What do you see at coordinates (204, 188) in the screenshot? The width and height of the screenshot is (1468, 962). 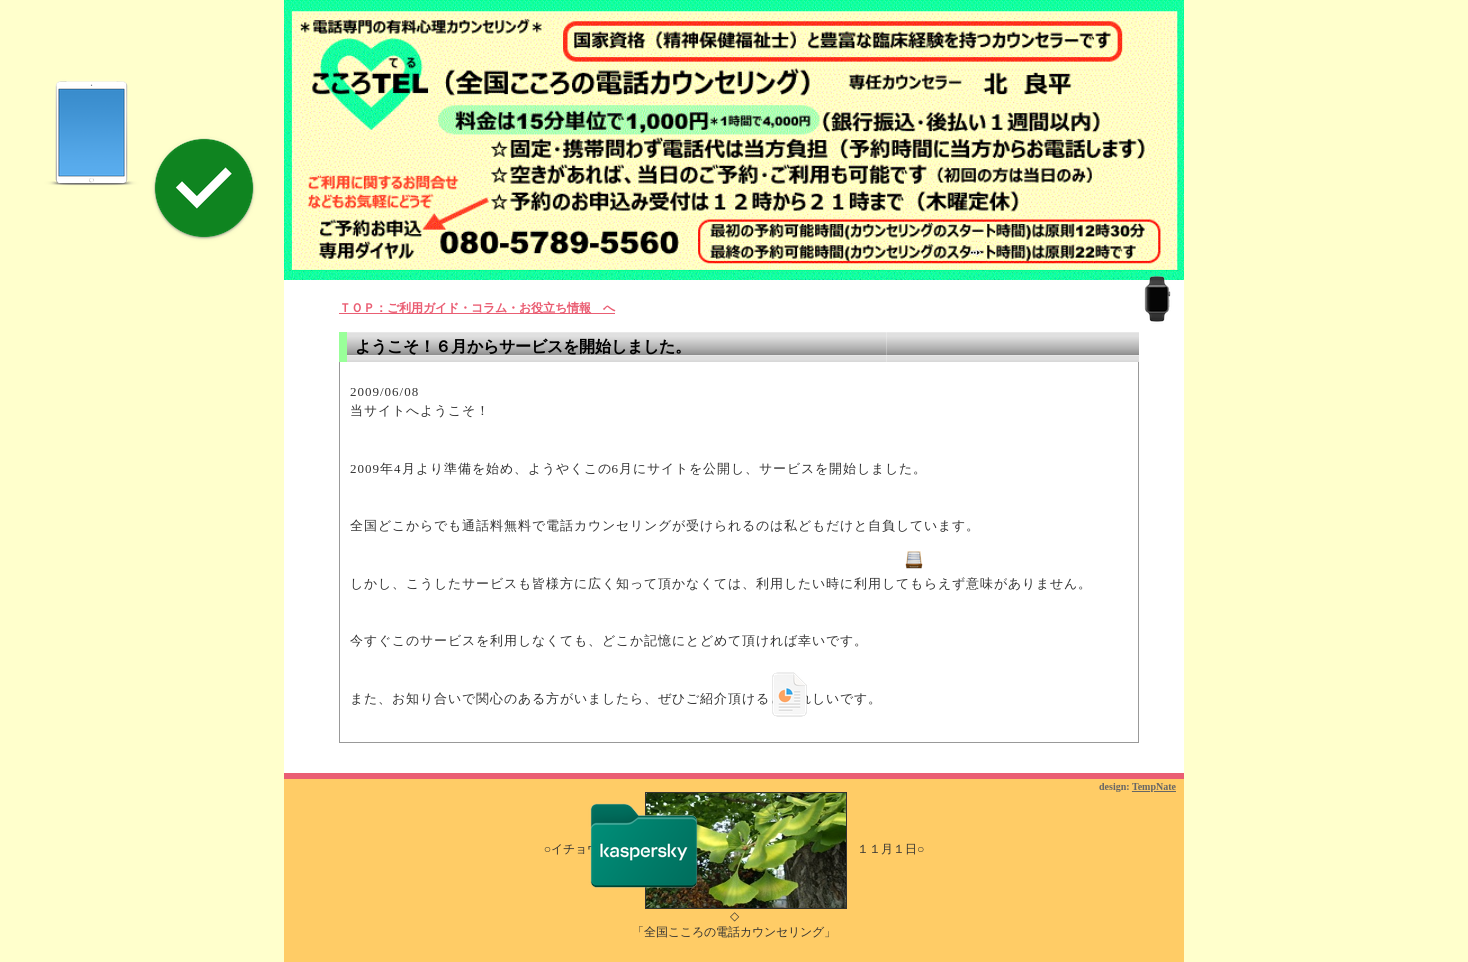 I see `apply mail filters to messages` at bounding box center [204, 188].